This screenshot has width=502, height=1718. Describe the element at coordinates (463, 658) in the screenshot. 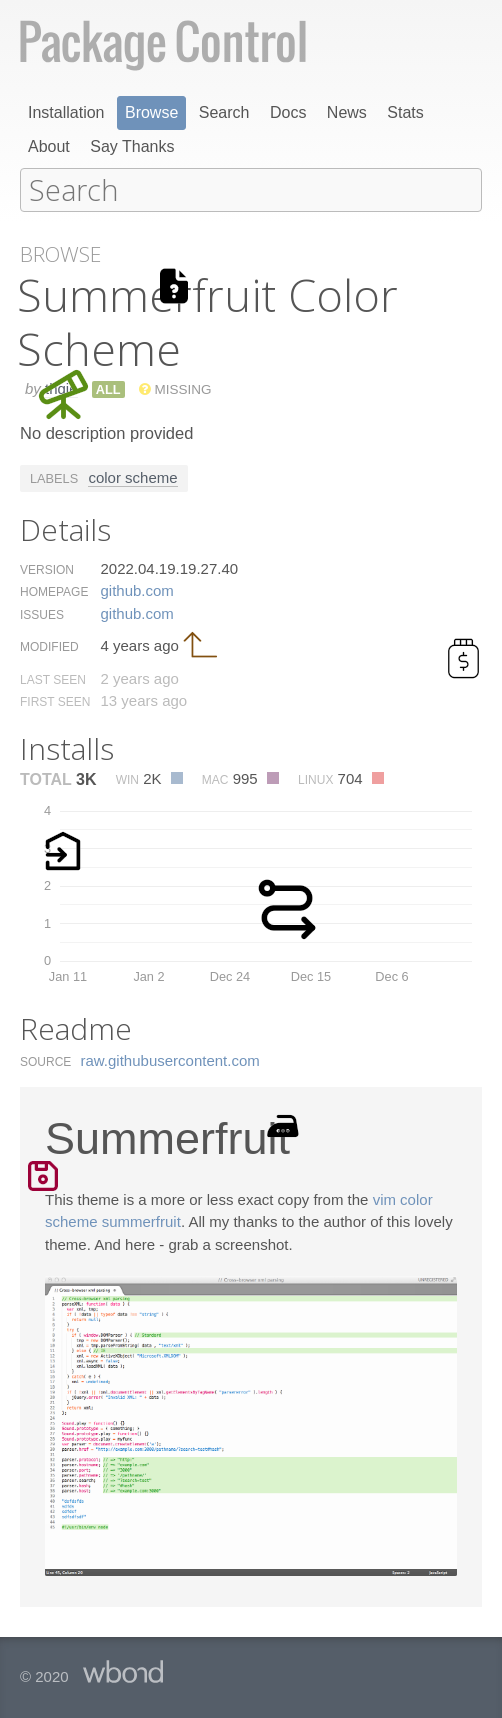

I see `send a tip or donation` at that location.